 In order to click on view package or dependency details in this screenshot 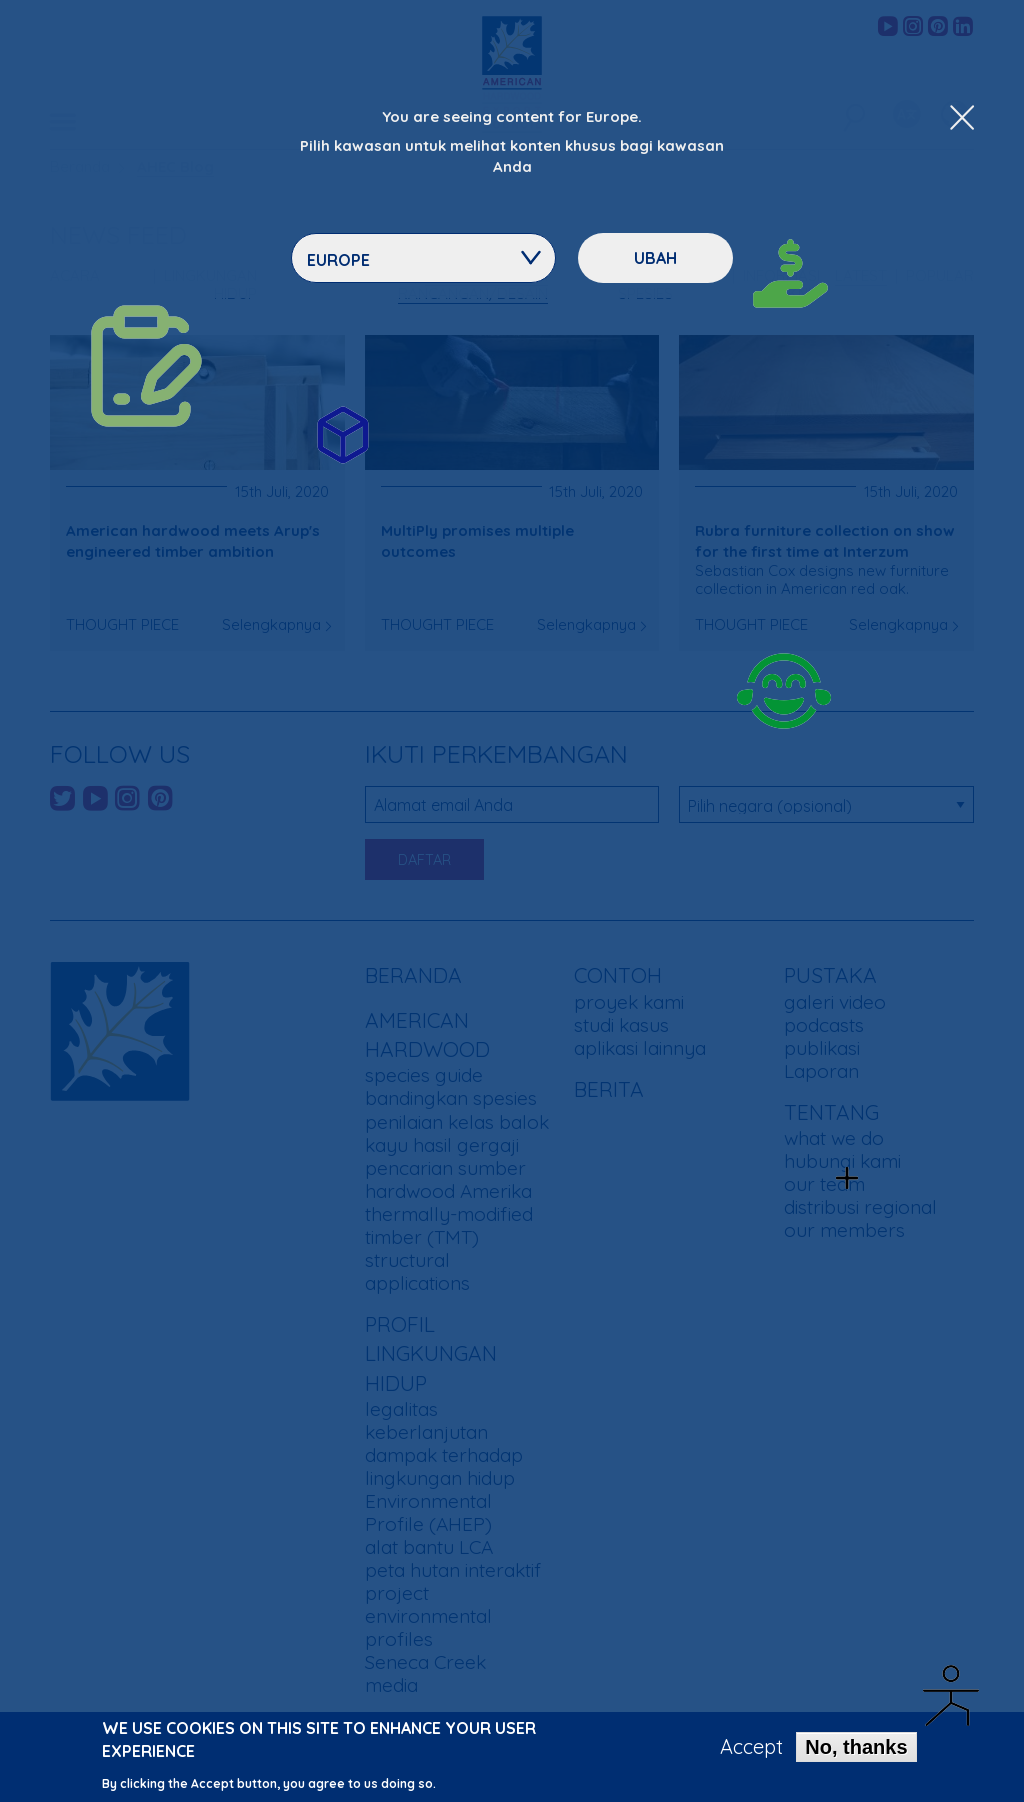, I will do `click(343, 435)`.